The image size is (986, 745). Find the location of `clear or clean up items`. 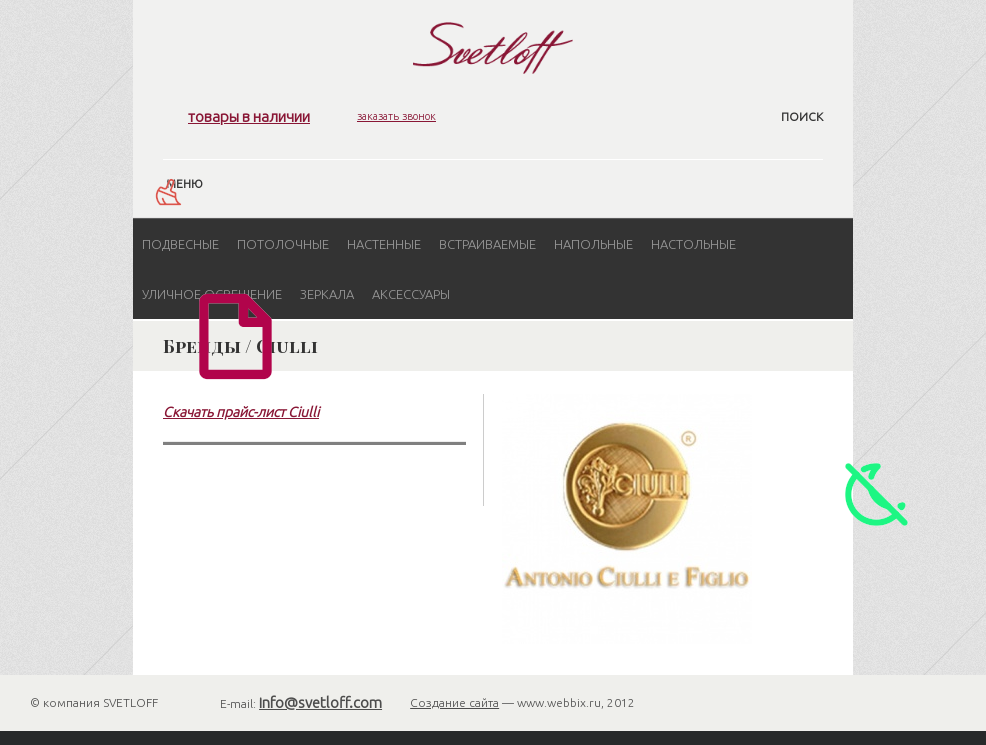

clear or clean up items is located at coordinates (168, 193).